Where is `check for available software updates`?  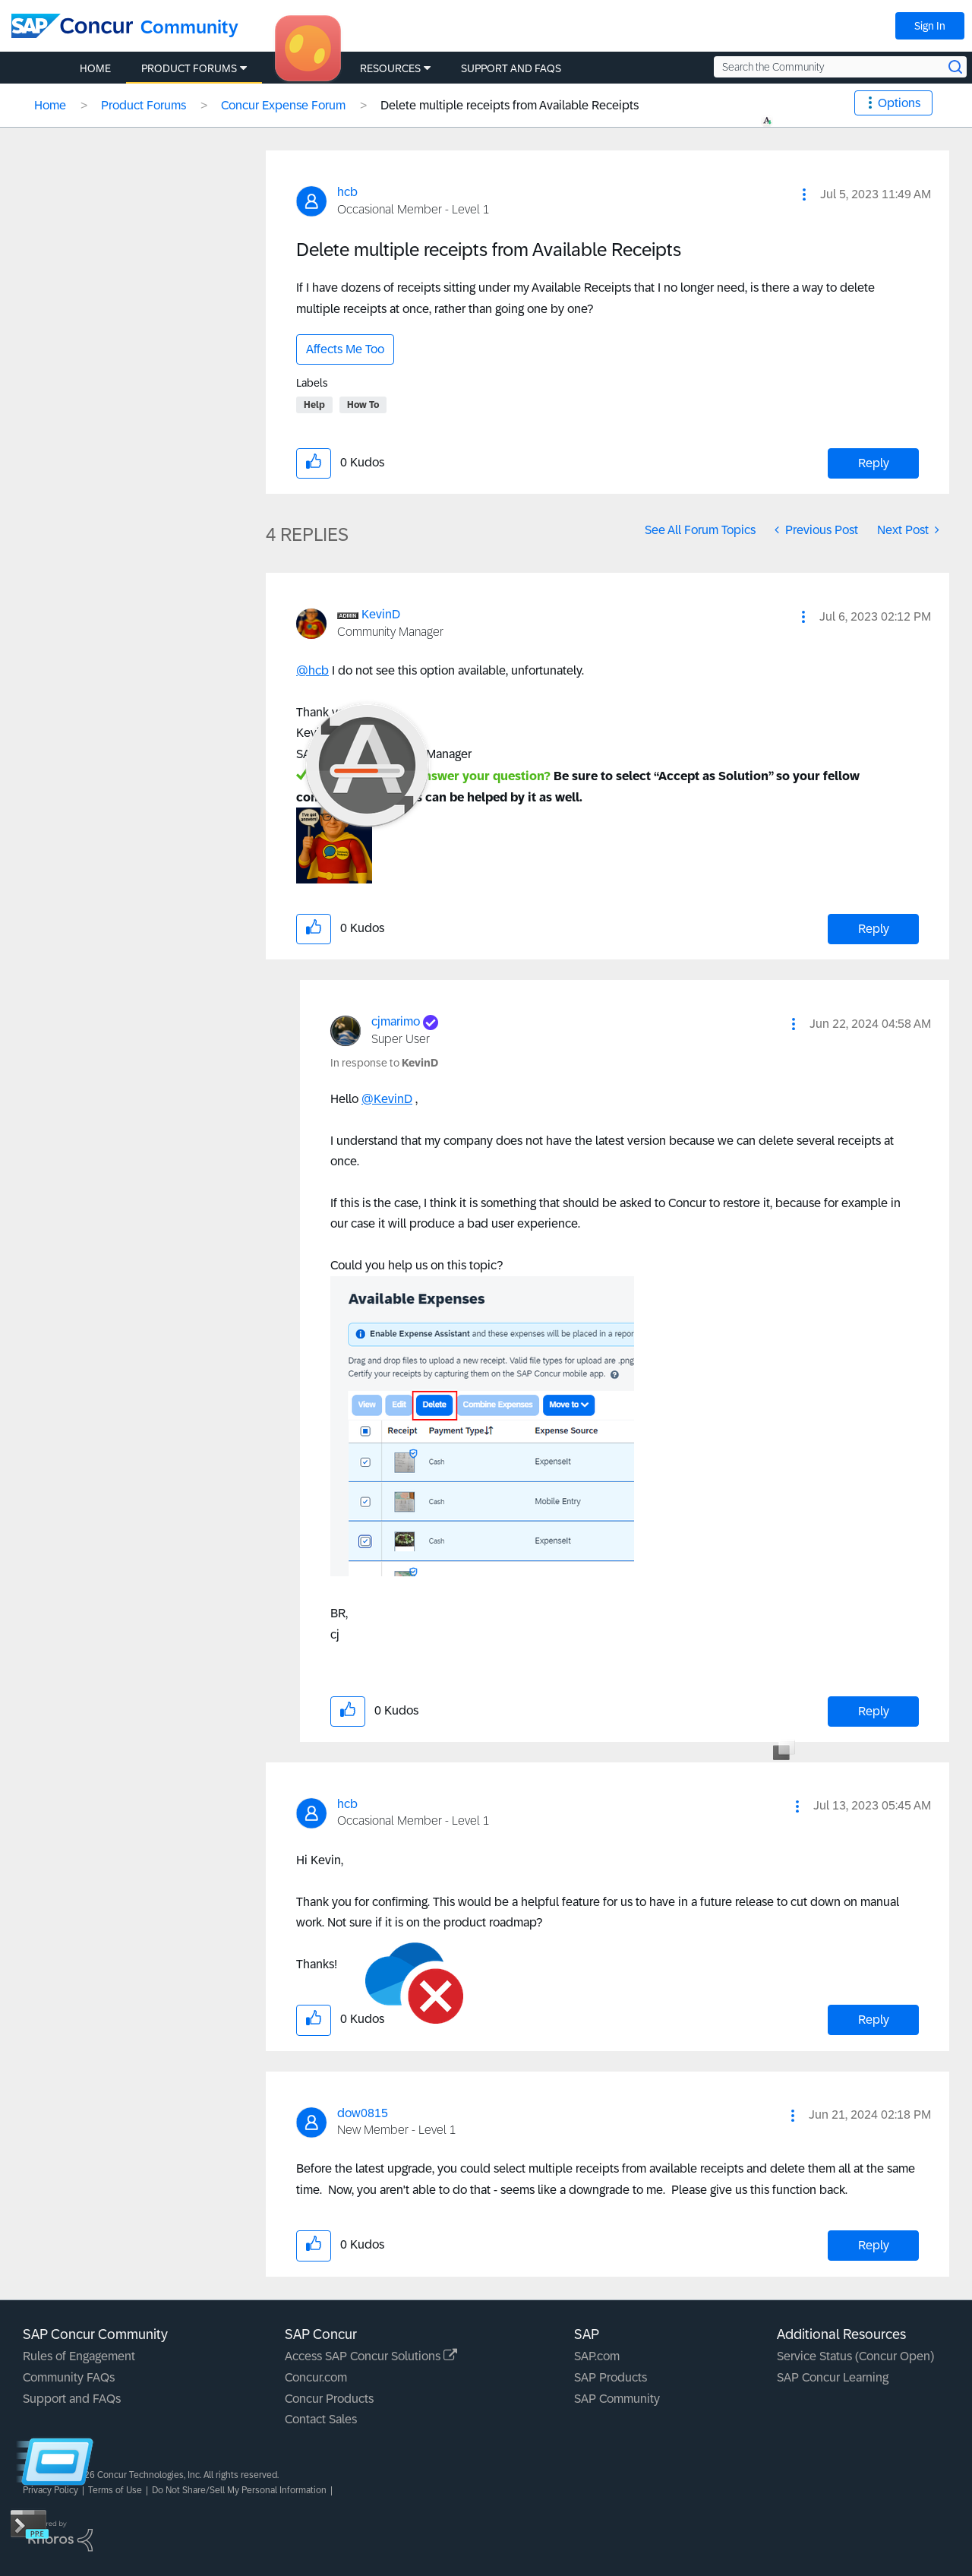
check for available software updates is located at coordinates (367, 765).